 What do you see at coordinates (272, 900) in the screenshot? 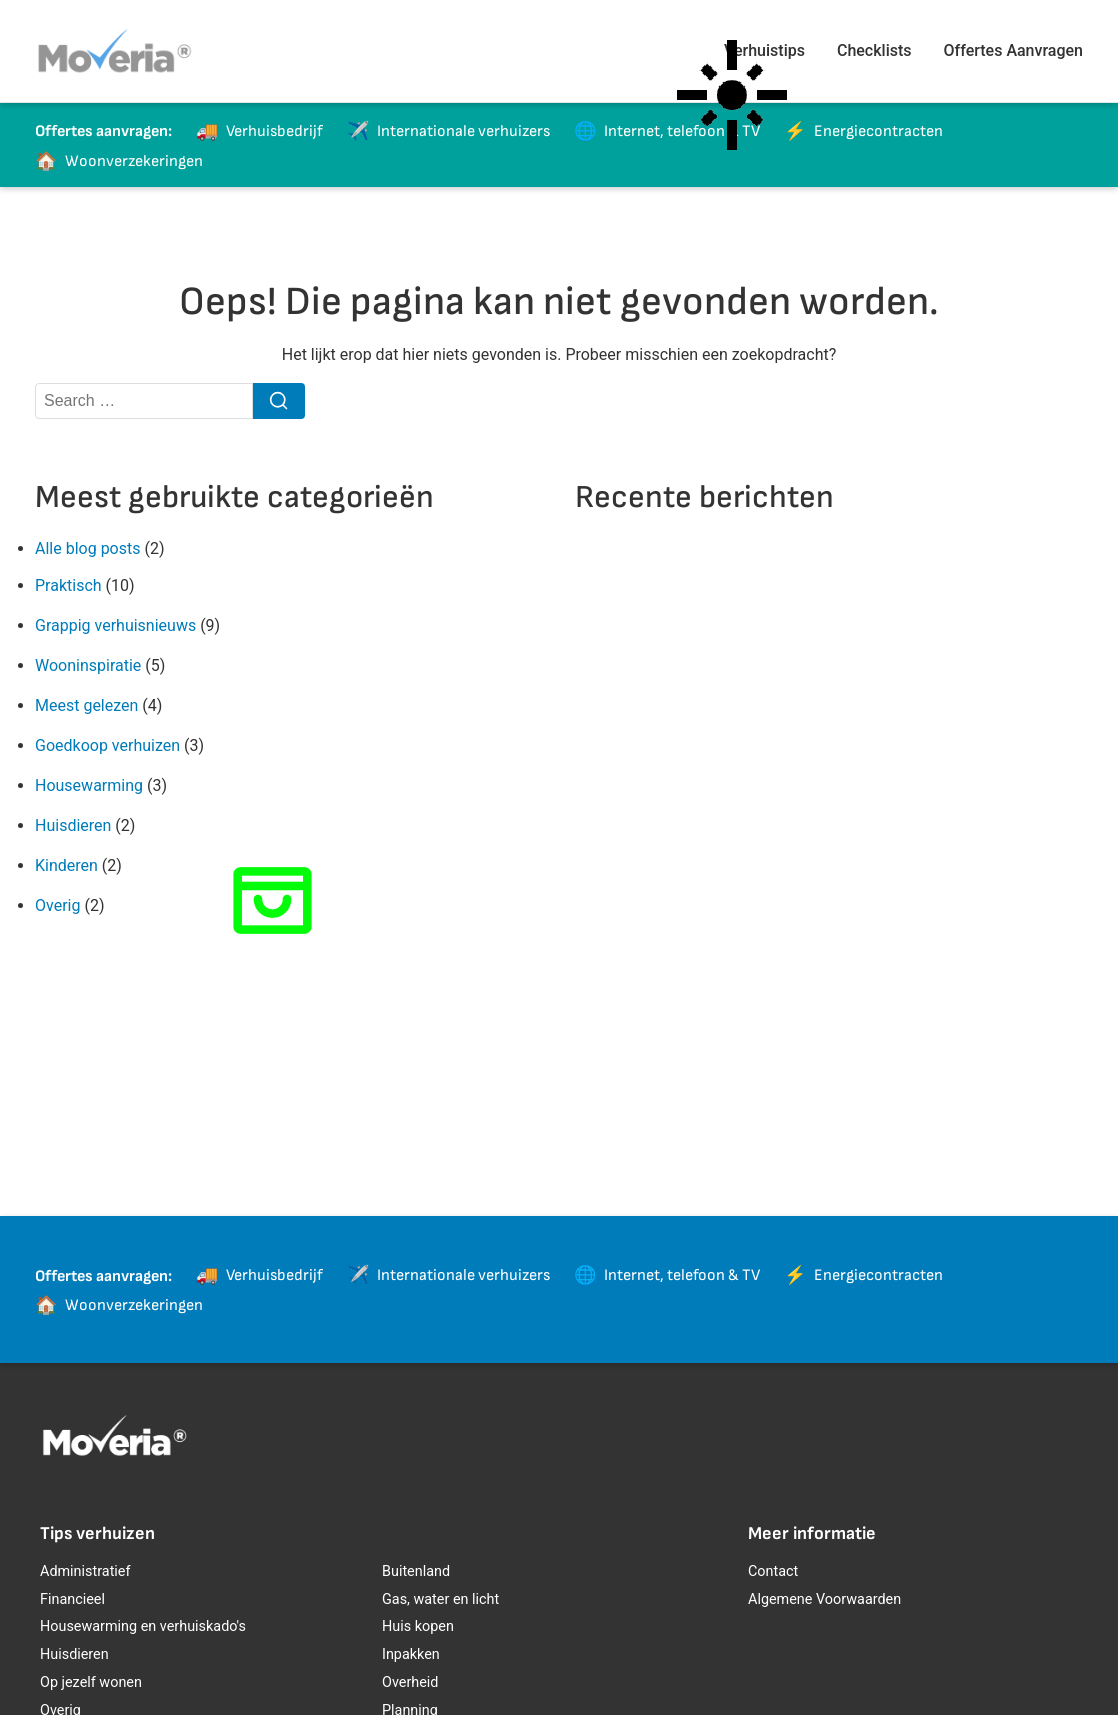
I see `view your shopping bag` at bounding box center [272, 900].